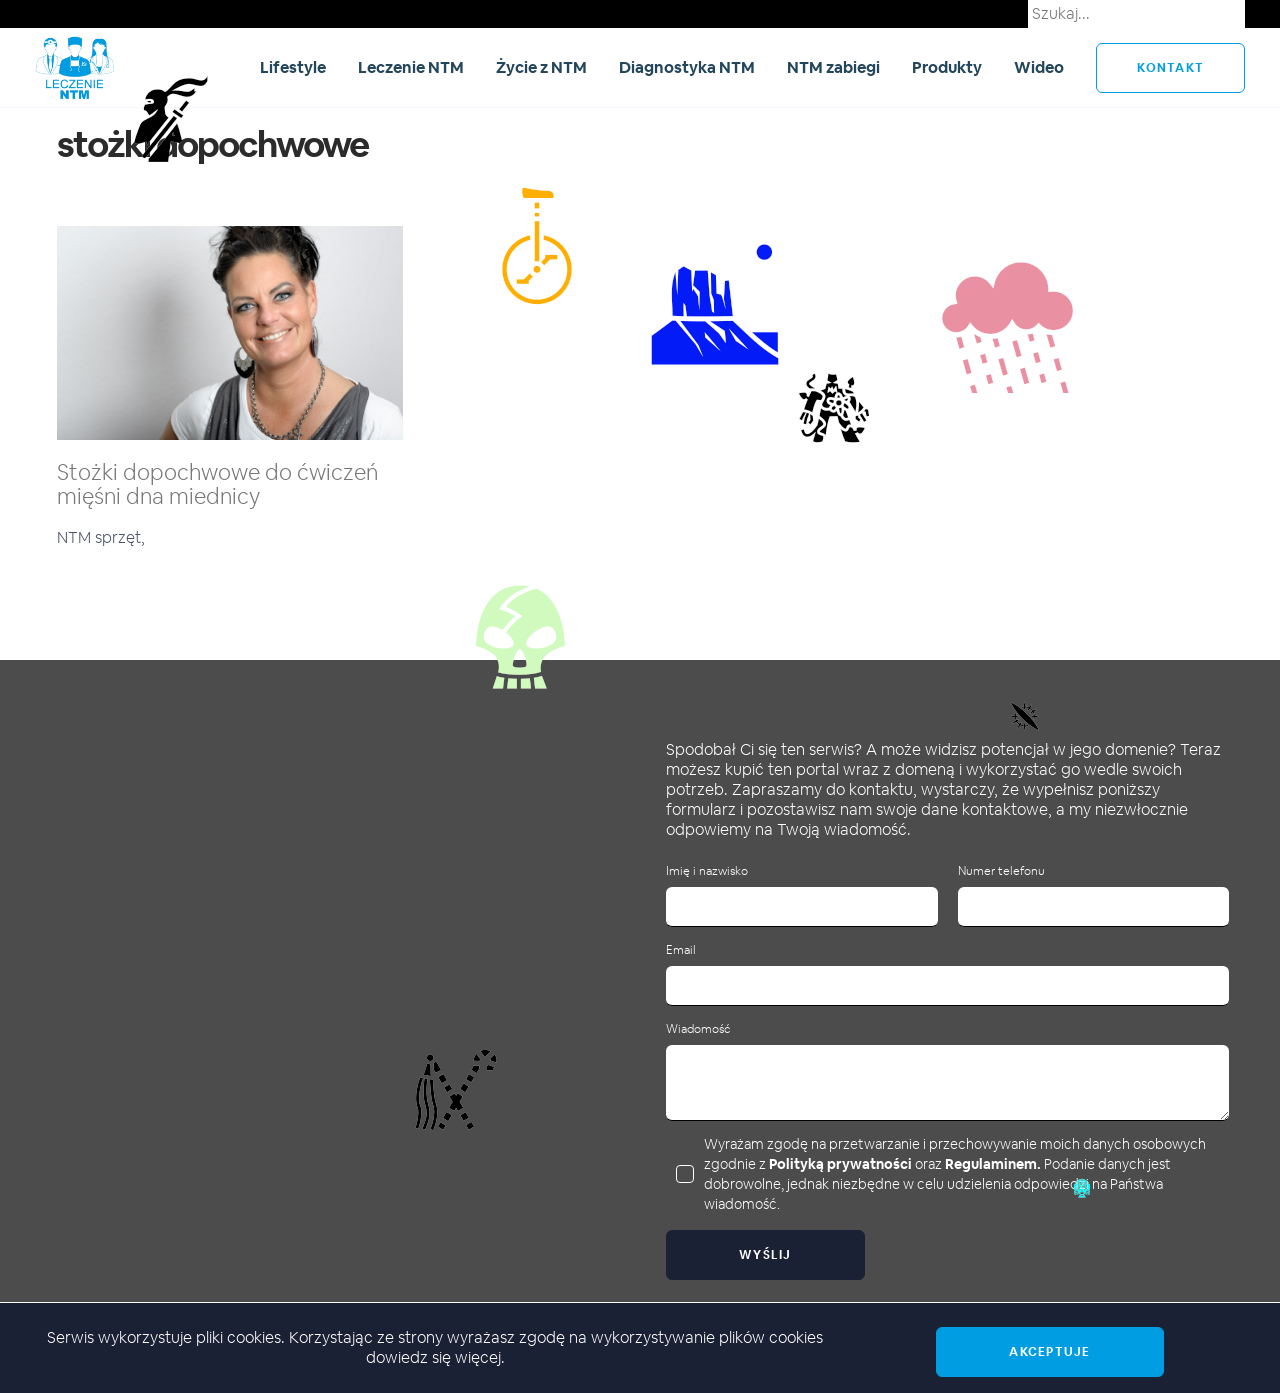  What do you see at coordinates (1007, 327) in the screenshot?
I see `indicates rainy weather conditions` at bounding box center [1007, 327].